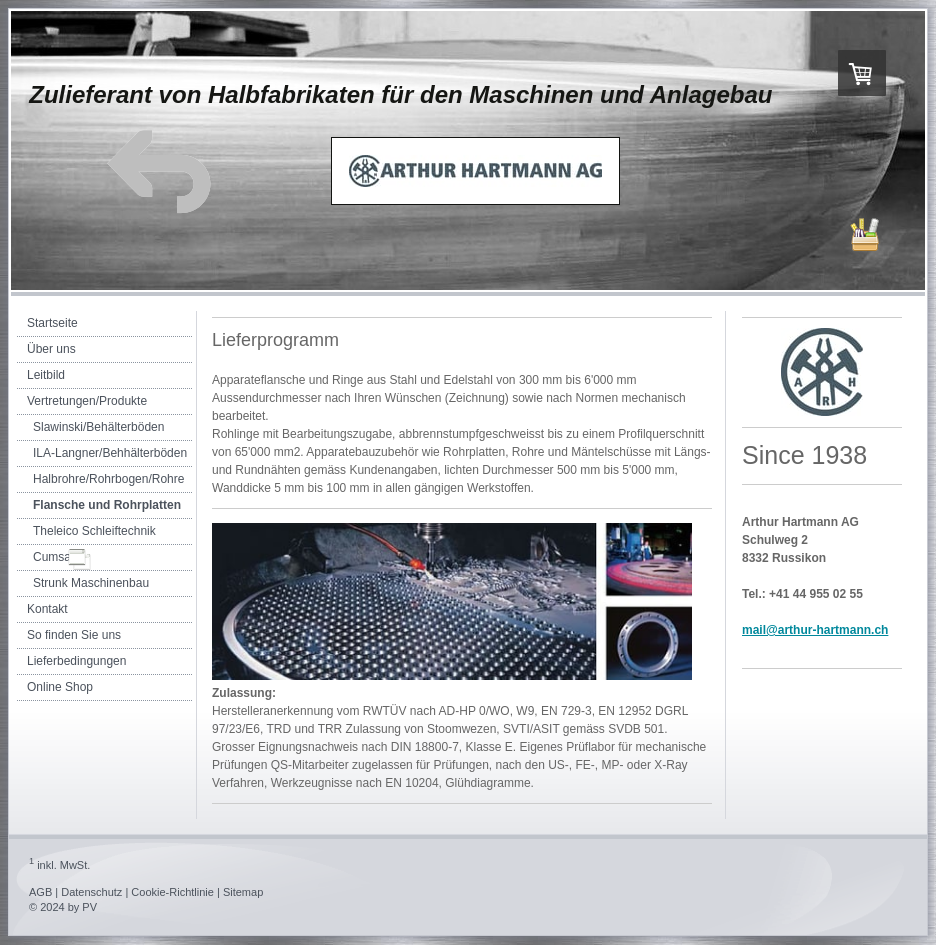 This screenshot has width=936, height=945. I want to click on access window management settings, so click(79, 559).